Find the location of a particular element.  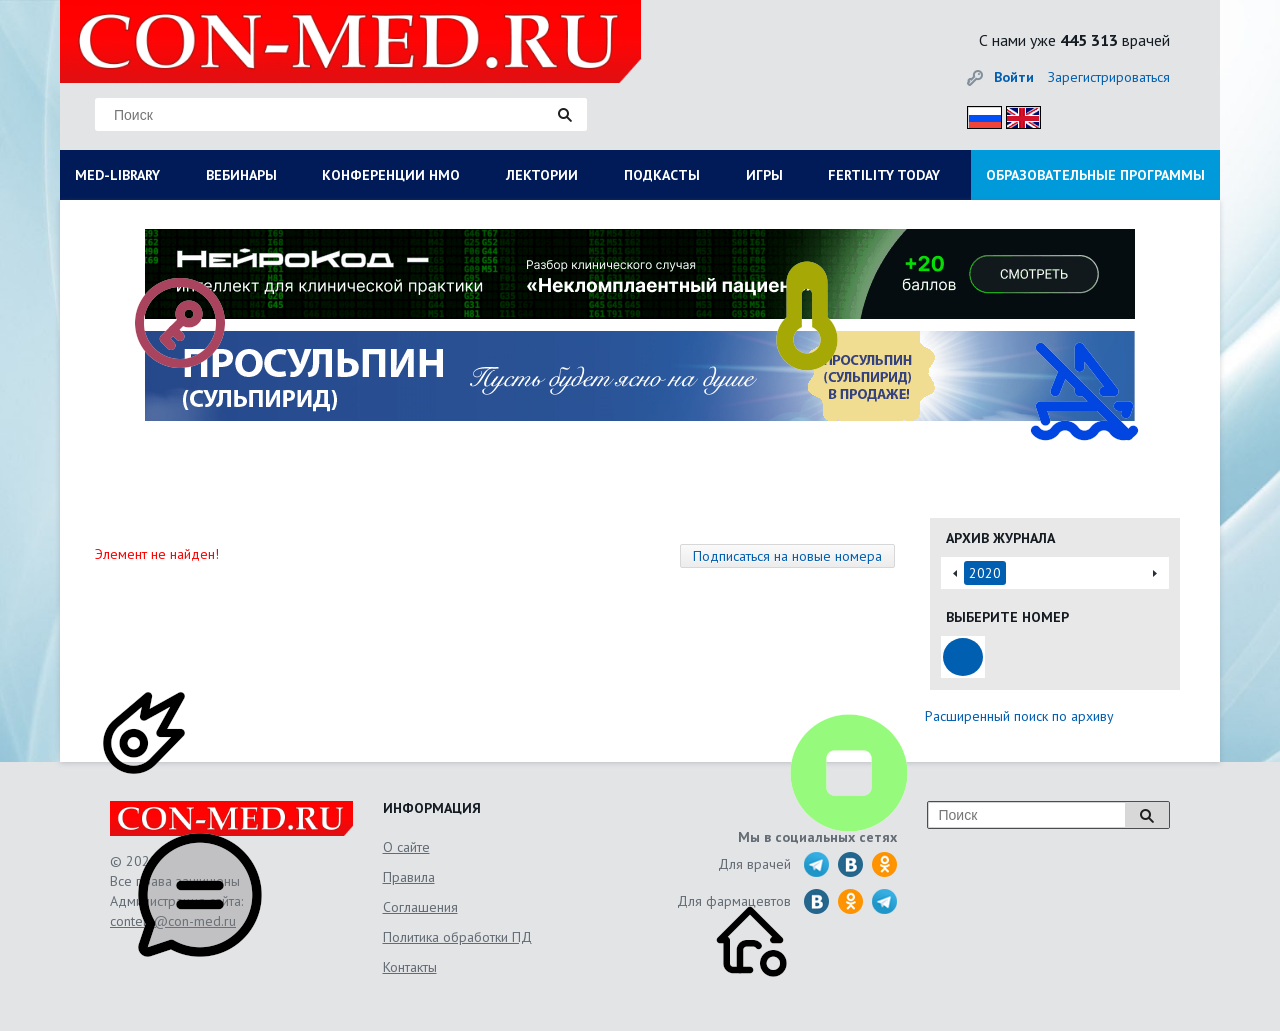

access security or authentication settings is located at coordinates (180, 323).